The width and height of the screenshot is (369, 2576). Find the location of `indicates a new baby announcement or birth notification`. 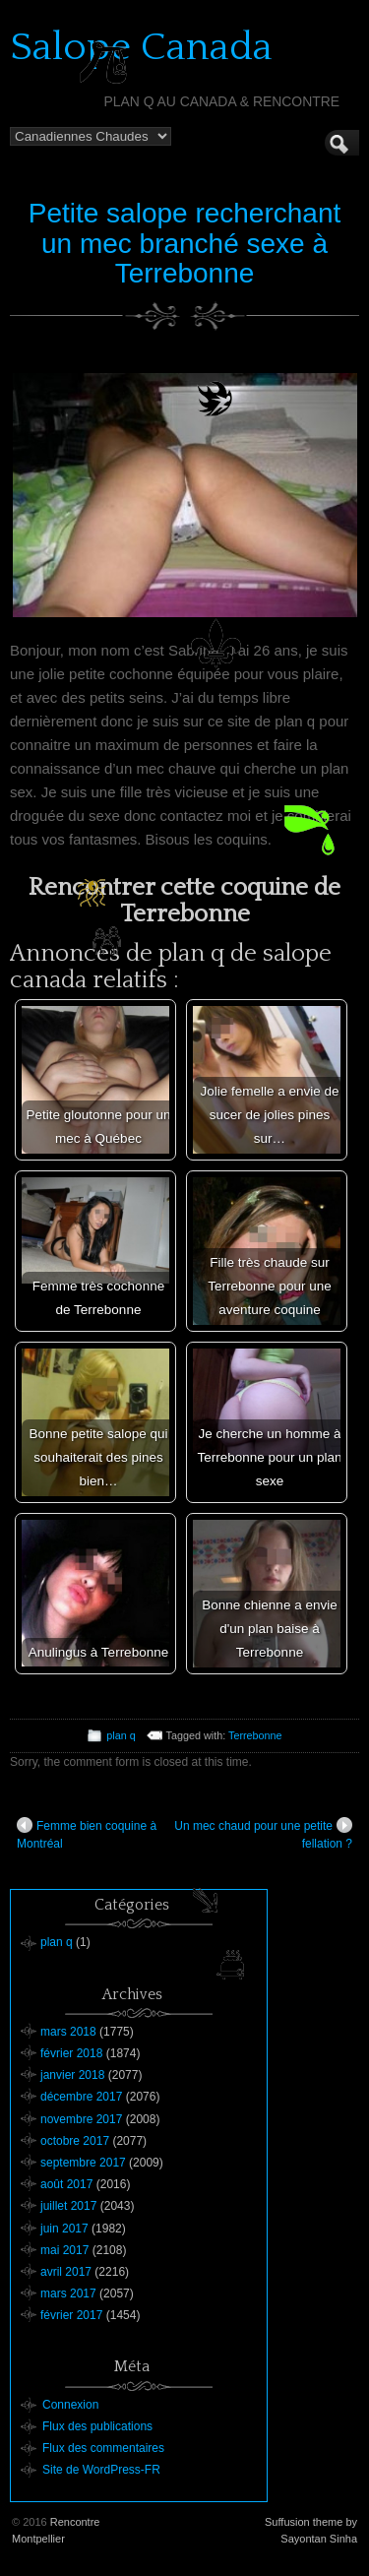

indicates a new baby announcement or birth notification is located at coordinates (103, 60).